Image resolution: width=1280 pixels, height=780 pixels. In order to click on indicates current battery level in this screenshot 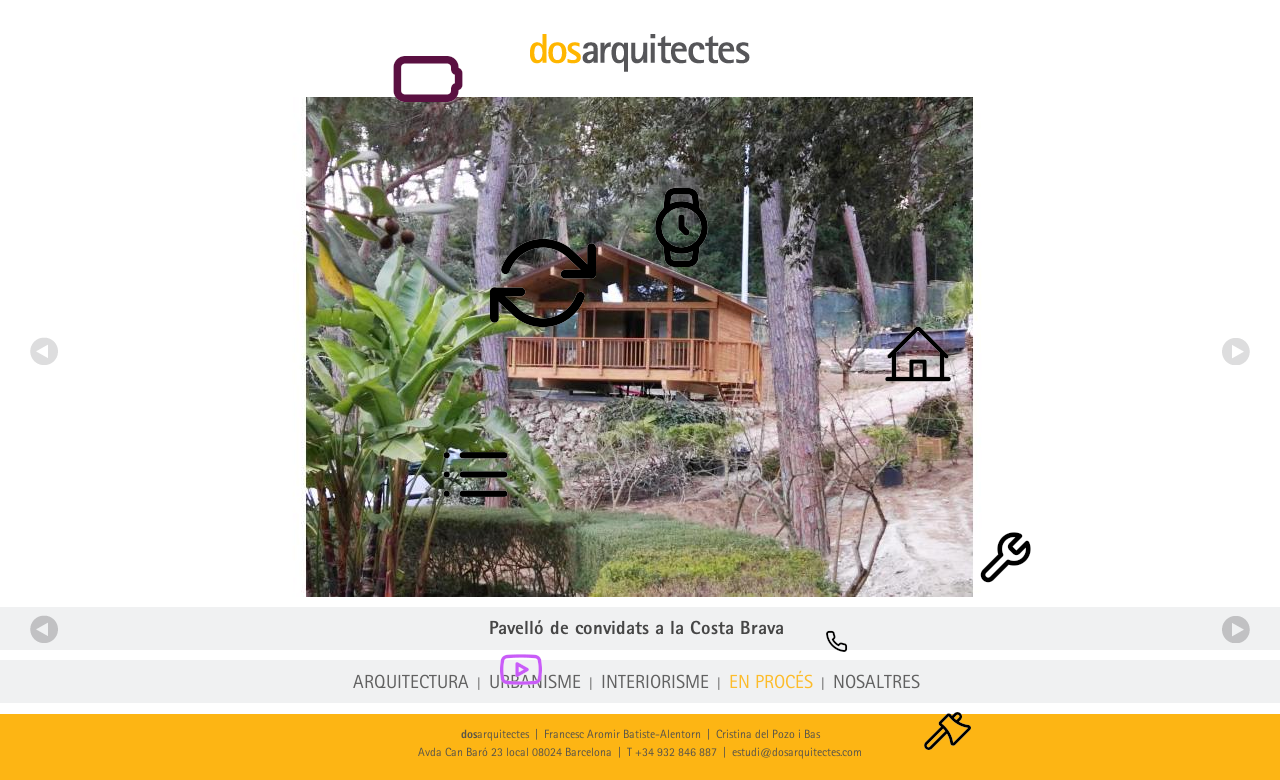, I will do `click(428, 79)`.